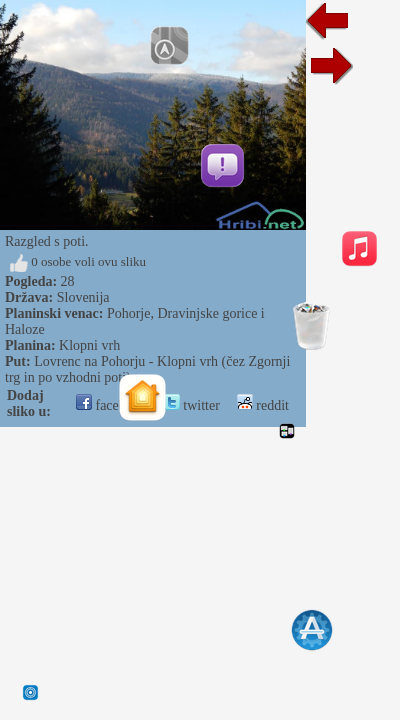  I want to click on open software properties and driver settings, so click(312, 630).